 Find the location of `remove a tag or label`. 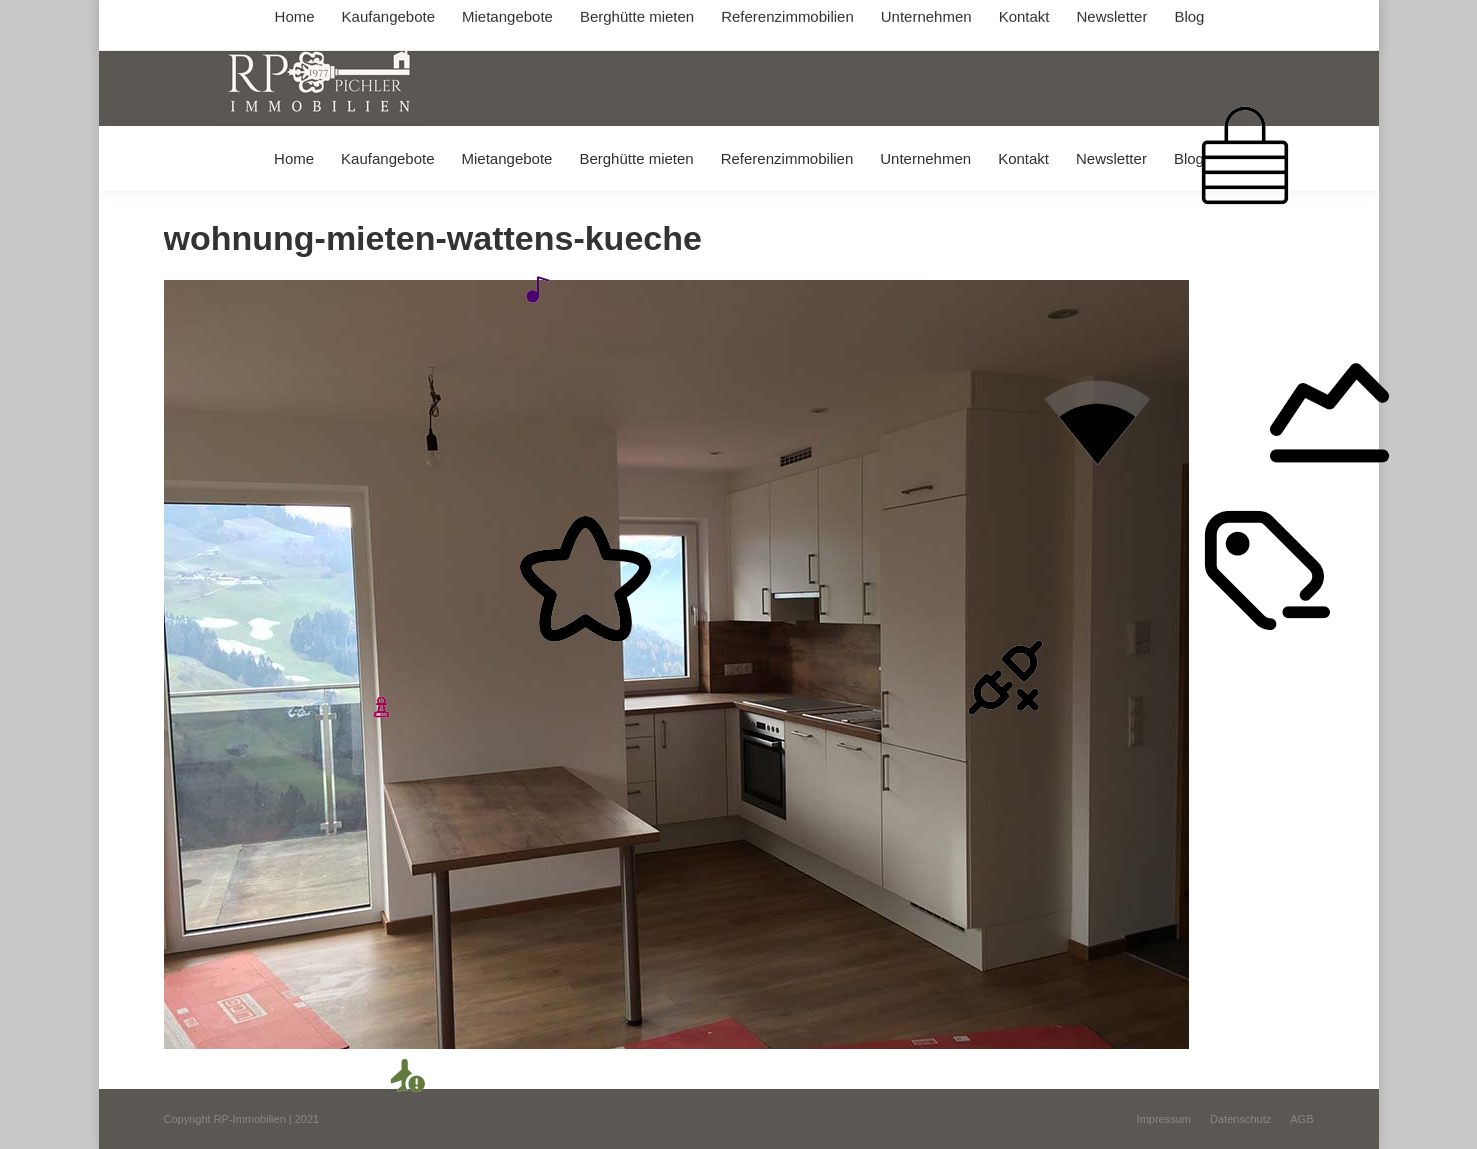

remove a tag or label is located at coordinates (1264, 570).